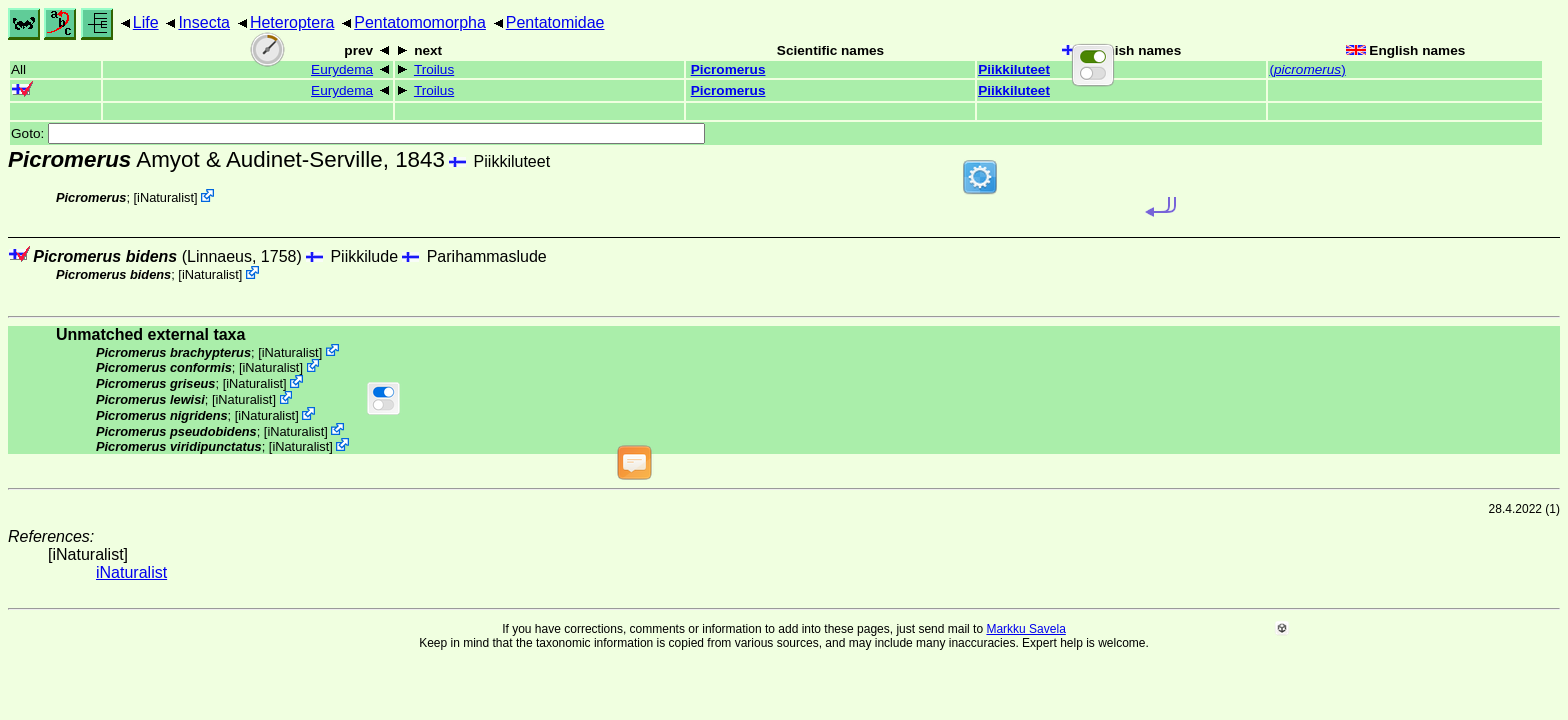  Describe the element at coordinates (634, 462) in the screenshot. I see `open instant messaging app` at that location.